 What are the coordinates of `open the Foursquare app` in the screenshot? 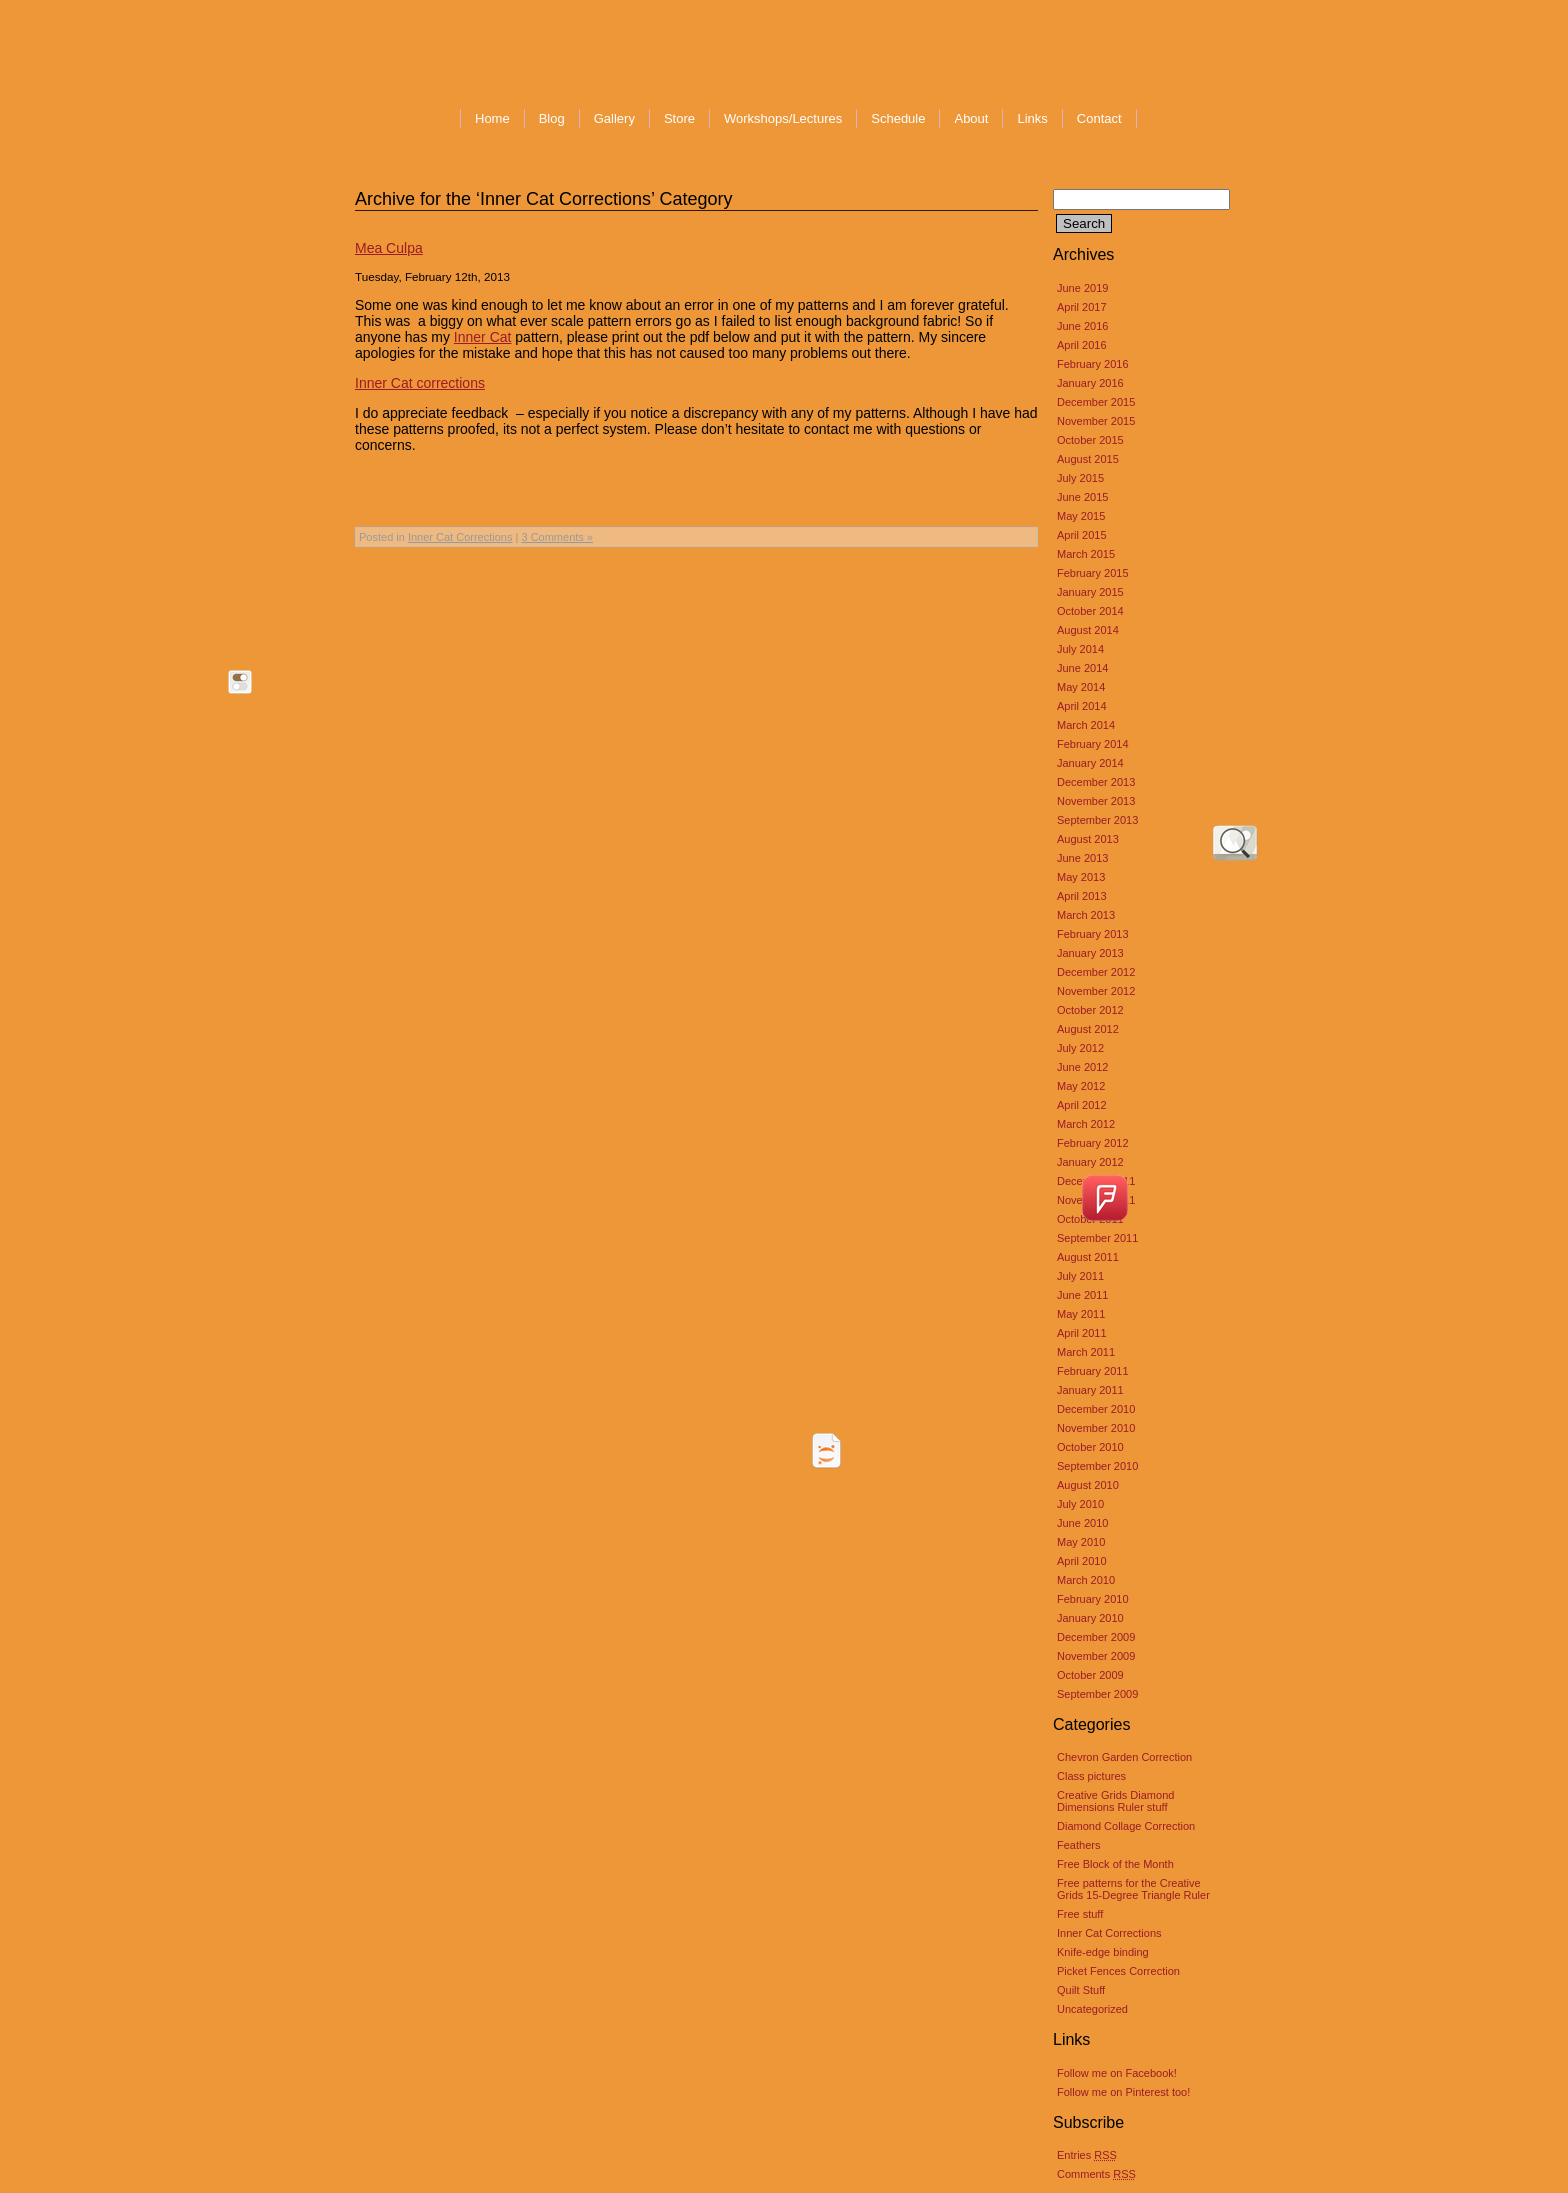 It's located at (1105, 1198).